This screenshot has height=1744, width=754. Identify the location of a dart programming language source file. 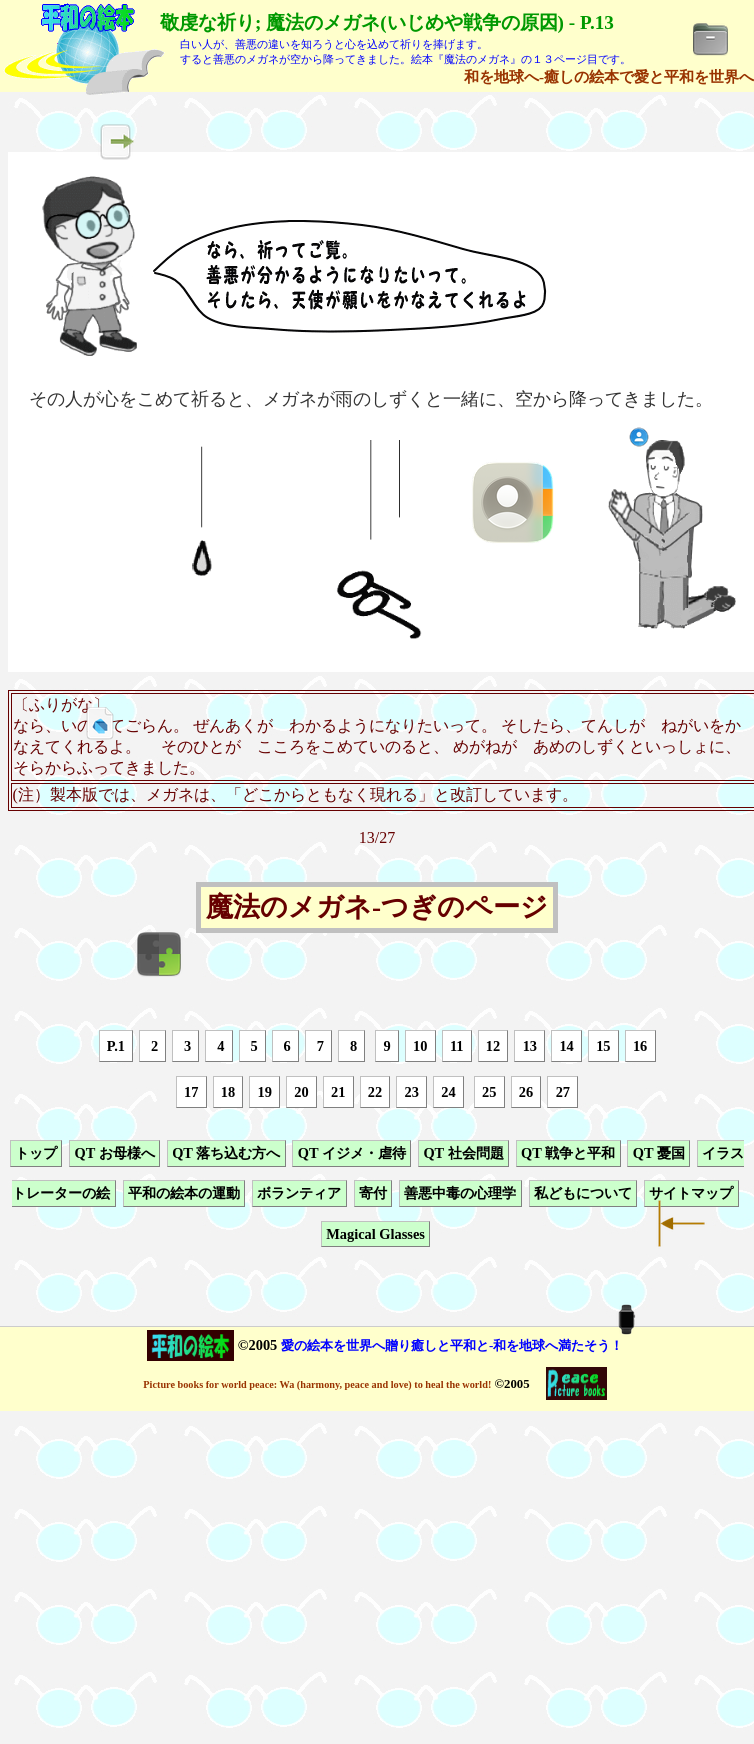
(100, 723).